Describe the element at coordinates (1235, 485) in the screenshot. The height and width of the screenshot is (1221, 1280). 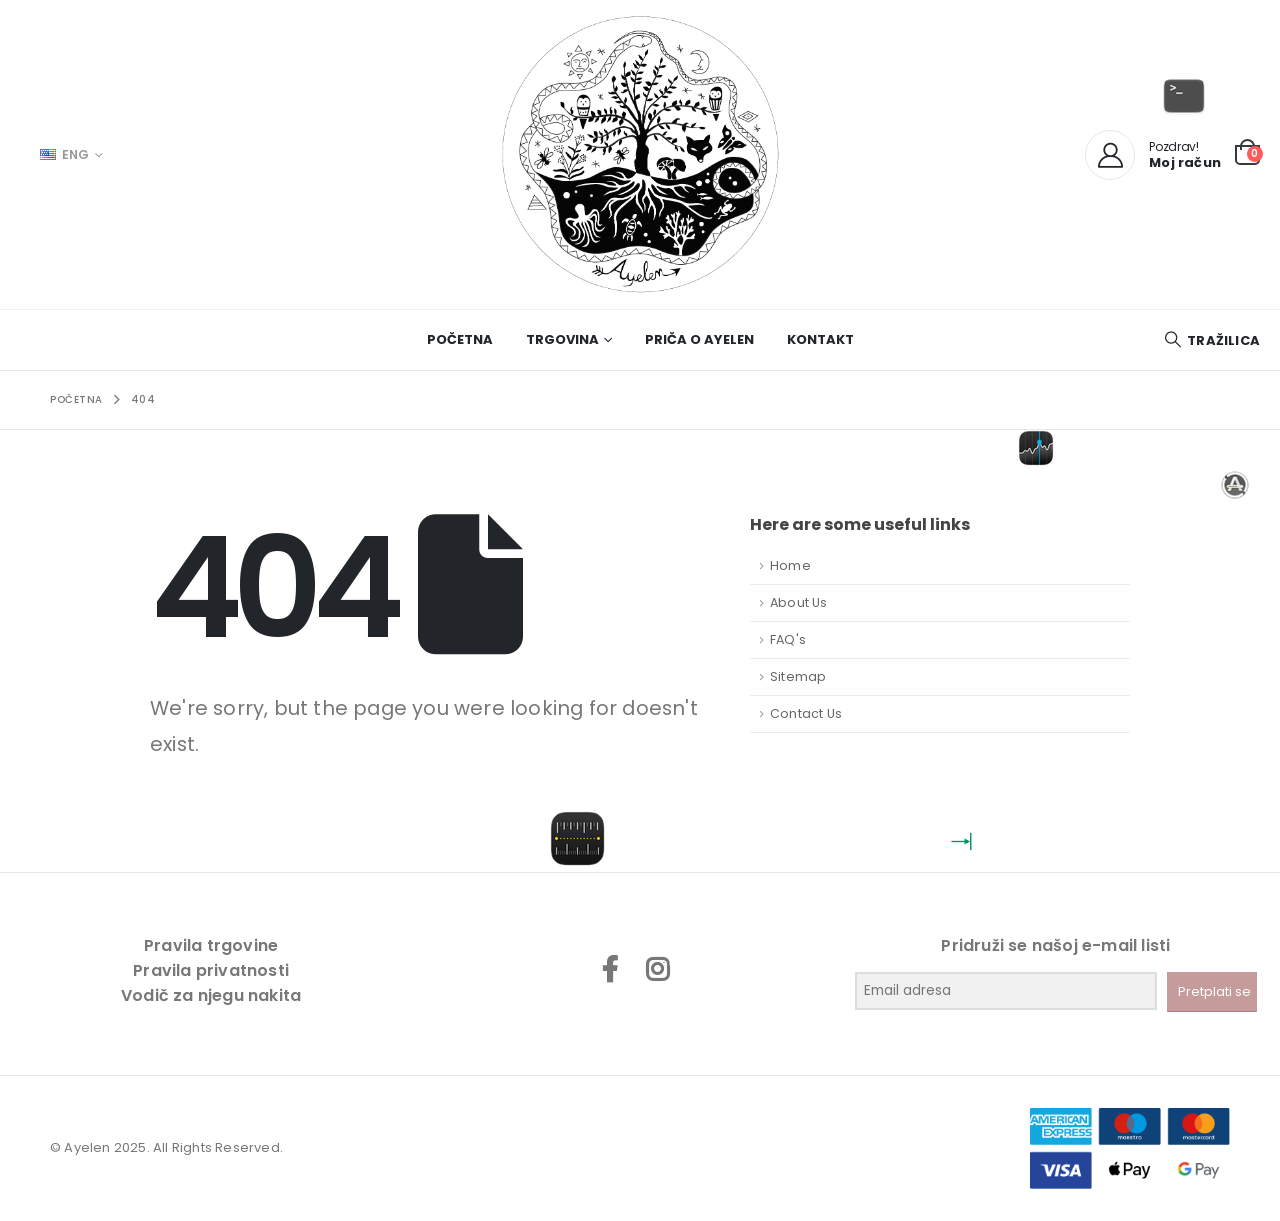
I see `open the software updater application` at that location.